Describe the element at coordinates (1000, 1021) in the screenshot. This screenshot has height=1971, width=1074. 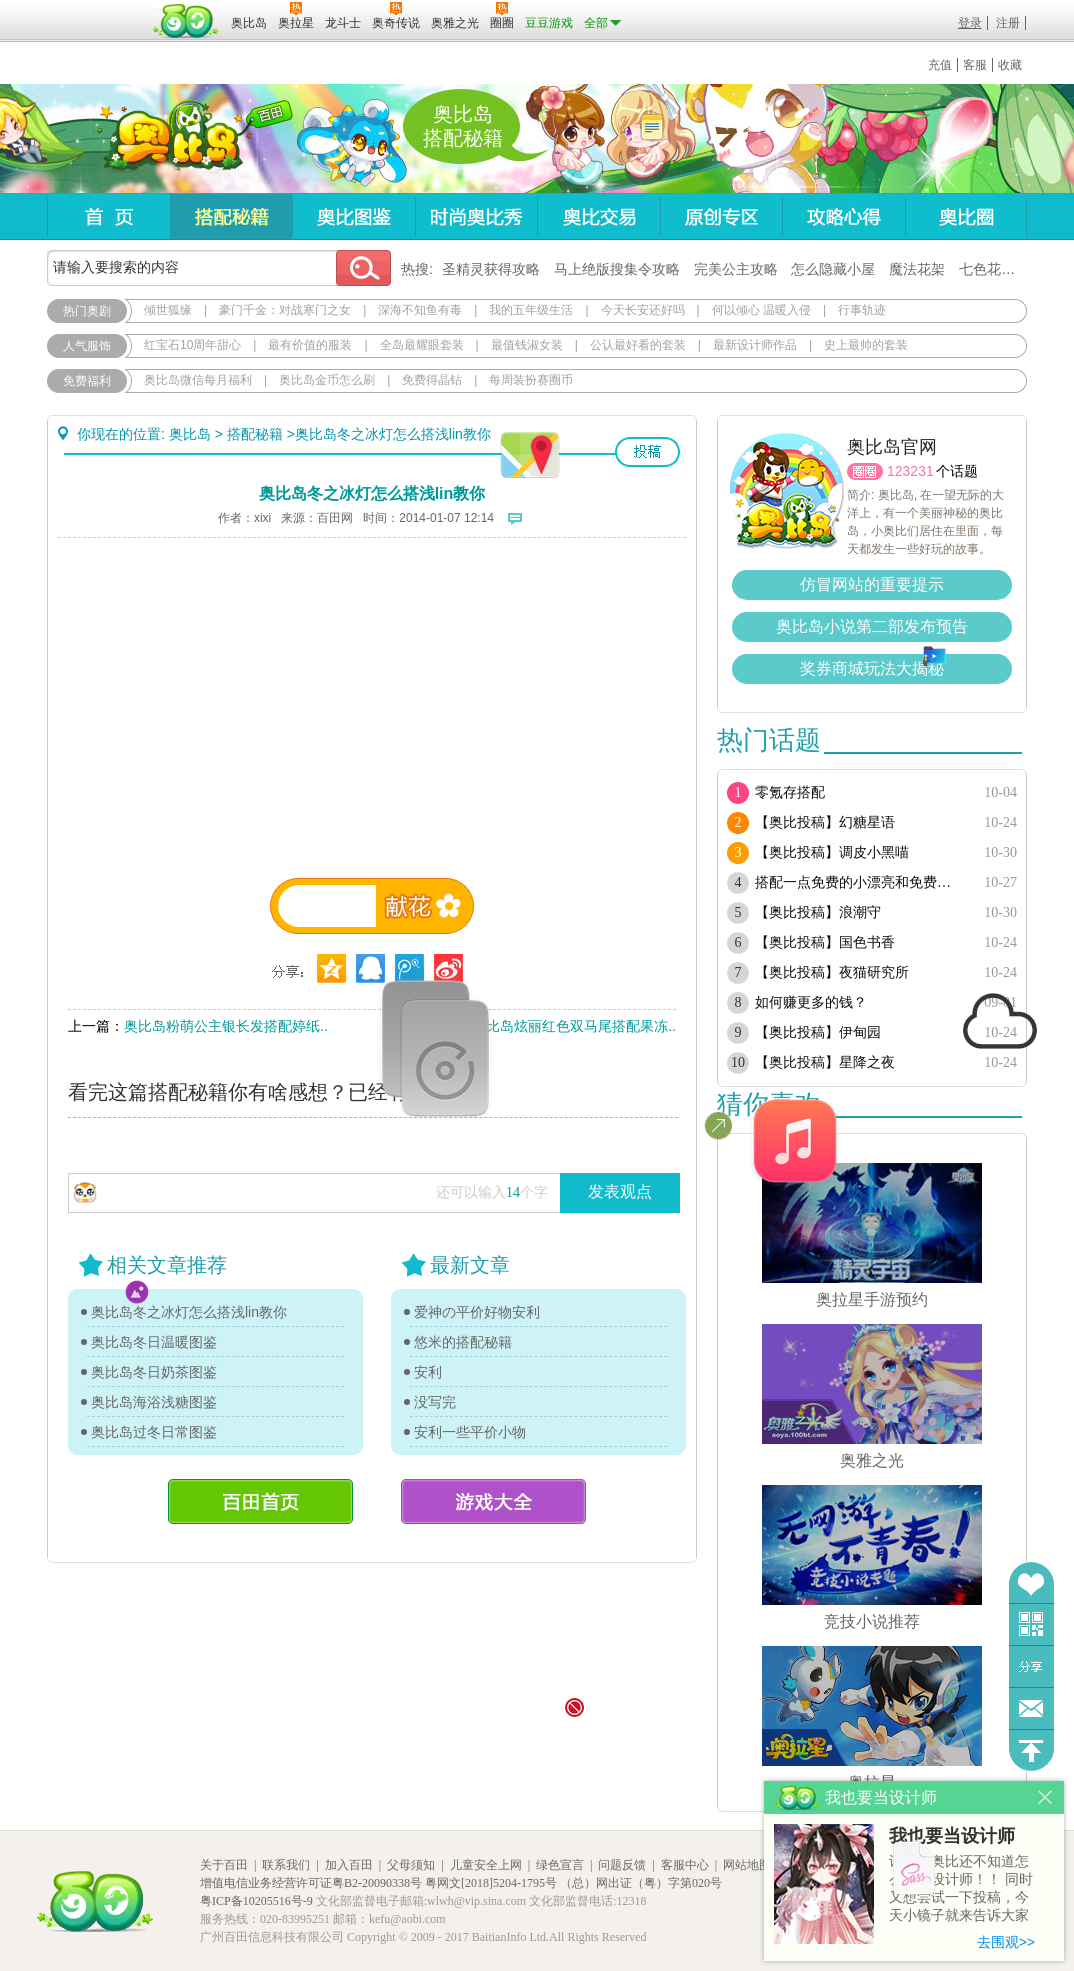
I see `view weather information` at that location.